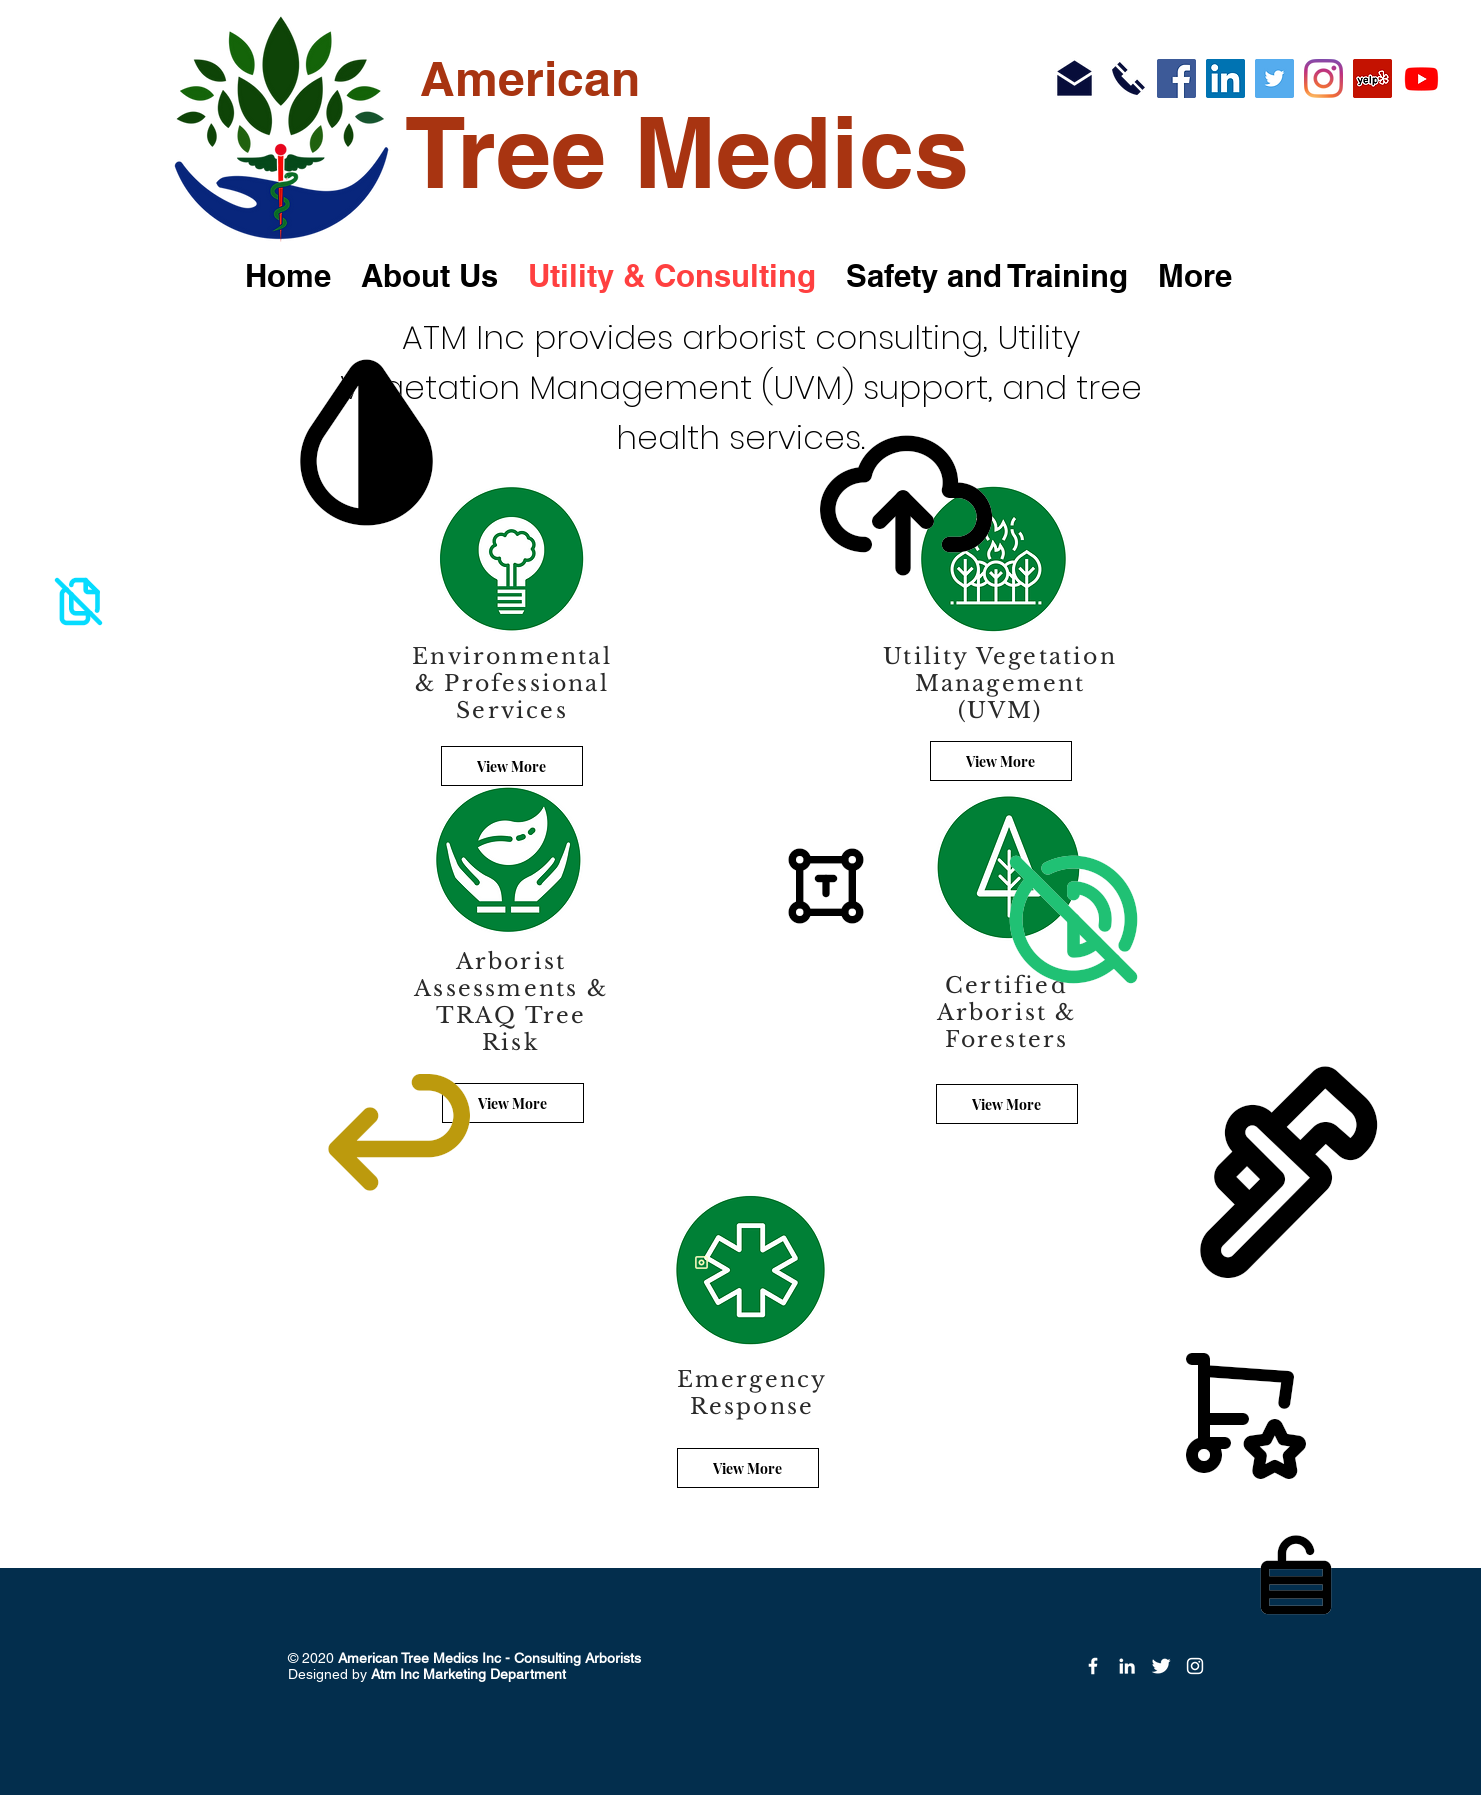 This screenshot has height=1795, width=1481. I want to click on upload file to cloud storage, so click(903, 498).